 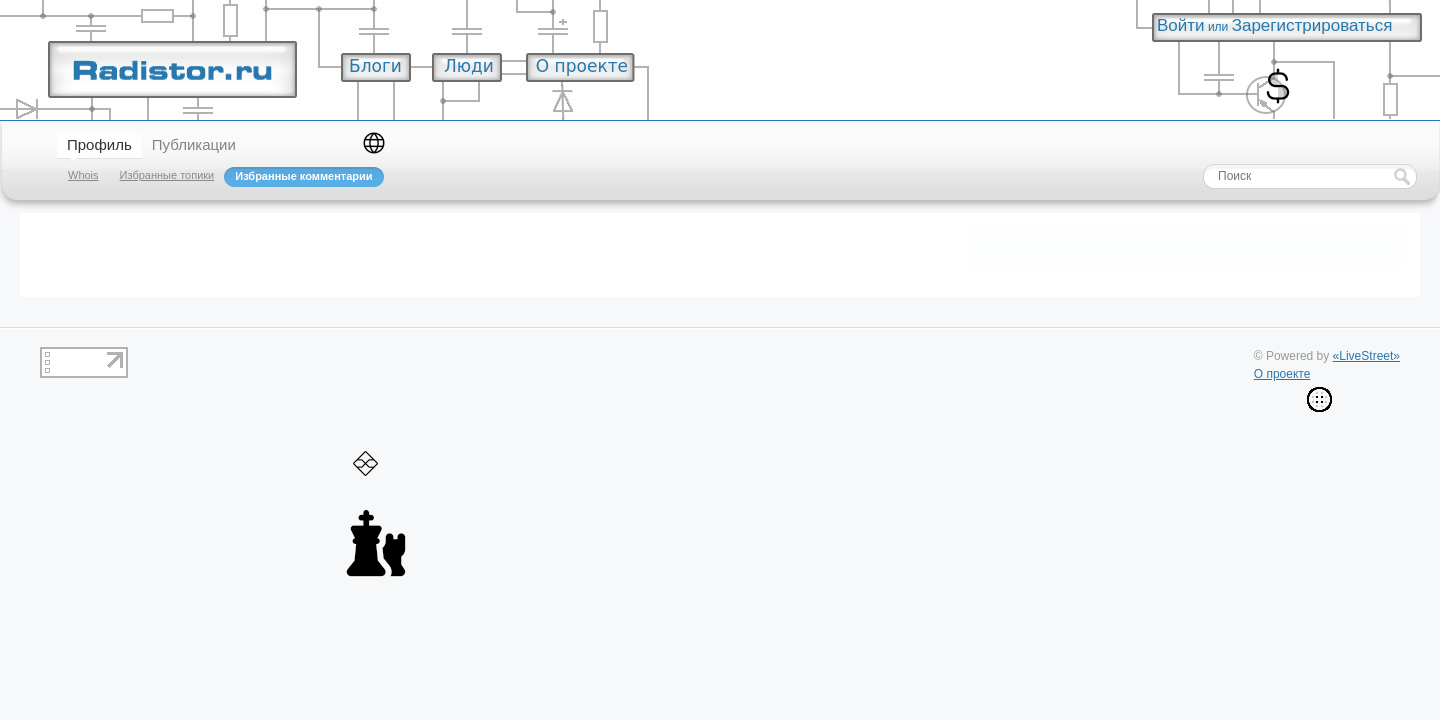 I want to click on access pix instant payment services, so click(x=365, y=463).